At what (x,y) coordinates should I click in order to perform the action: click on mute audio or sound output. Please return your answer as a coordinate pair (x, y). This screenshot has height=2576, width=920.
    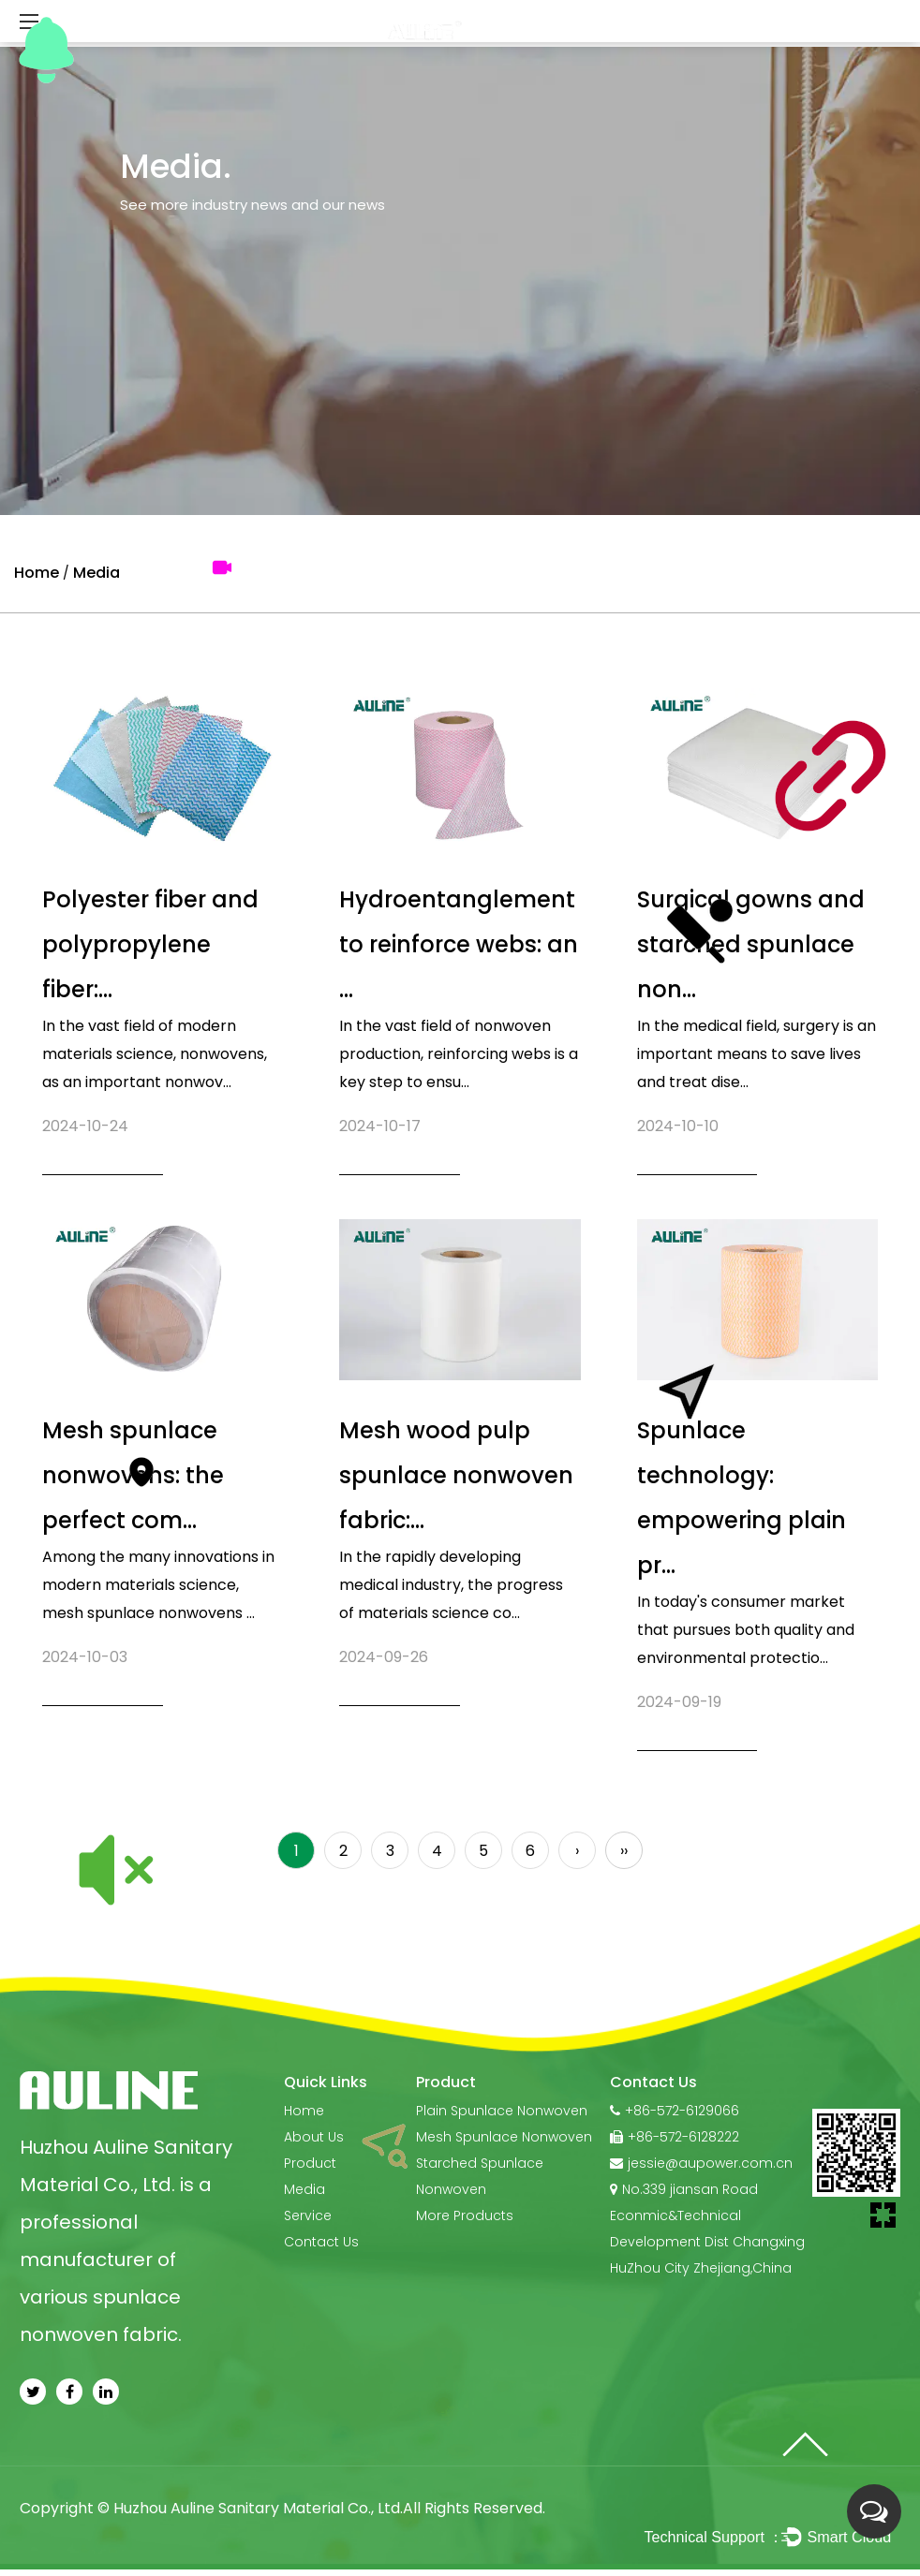
    Looking at the image, I should click on (114, 1870).